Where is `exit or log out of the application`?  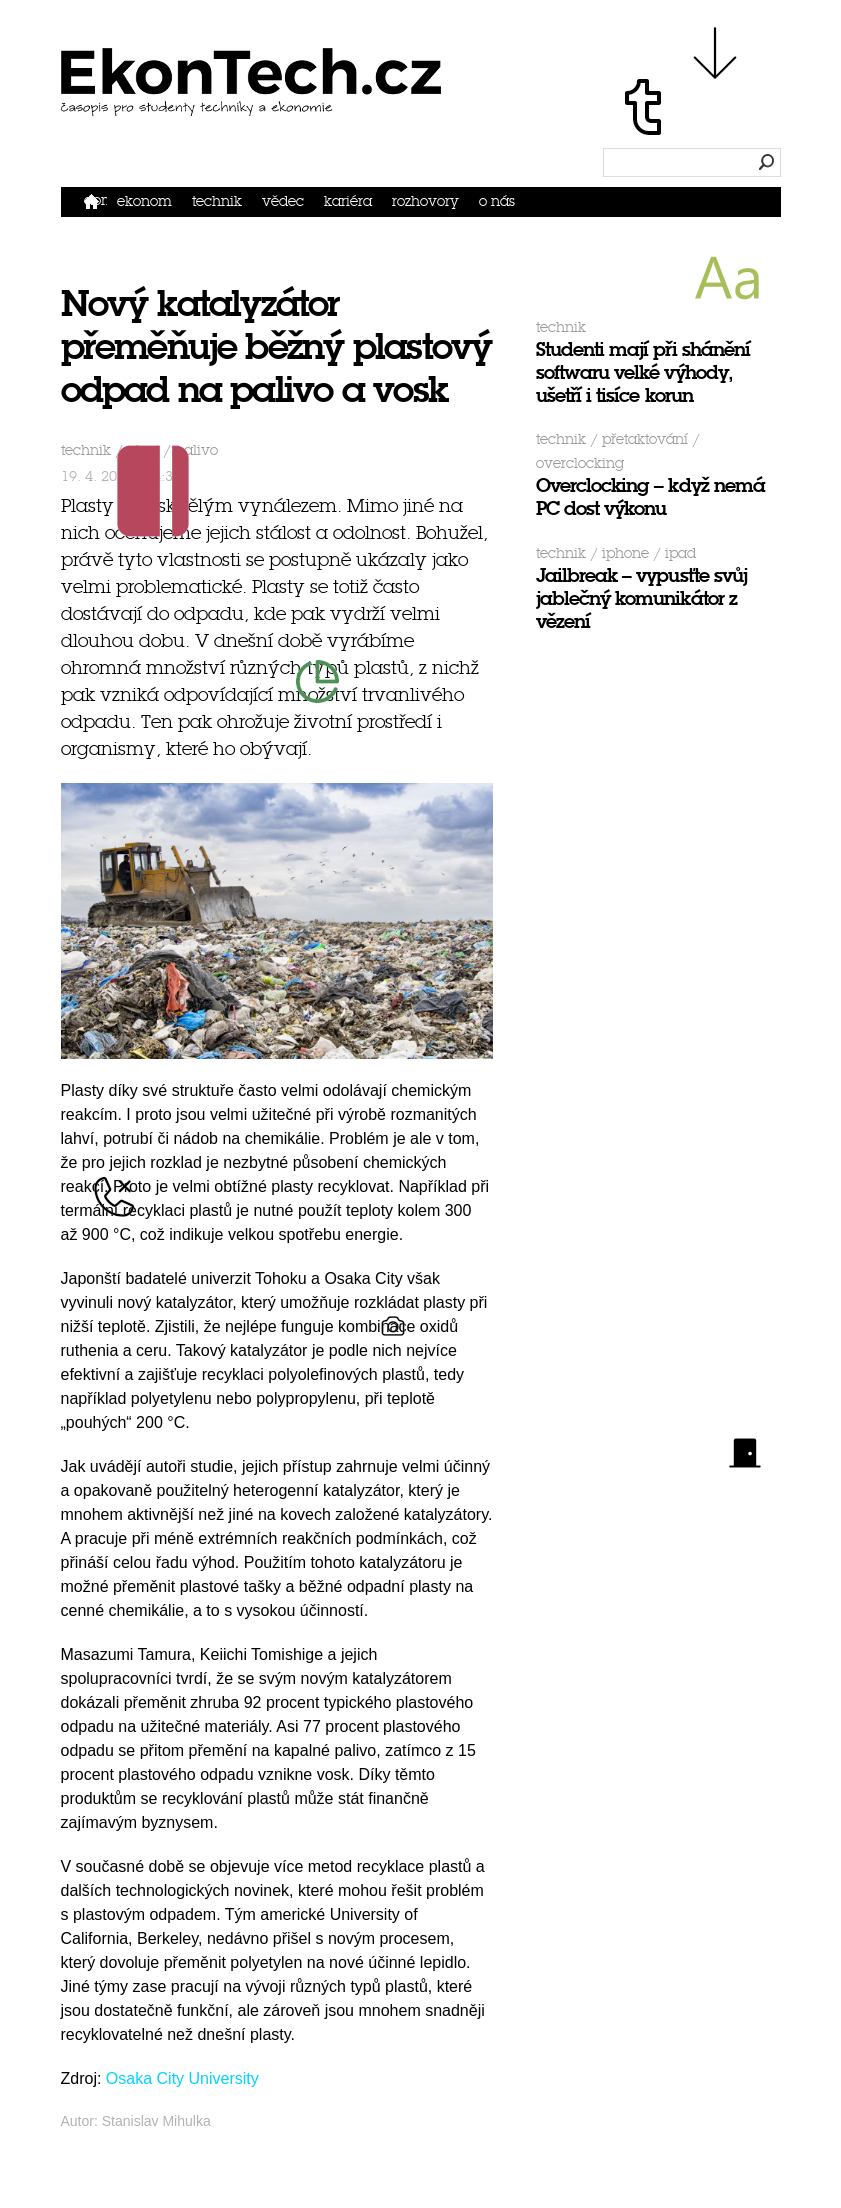
exit or log out of the application is located at coordinates (745, 1453).